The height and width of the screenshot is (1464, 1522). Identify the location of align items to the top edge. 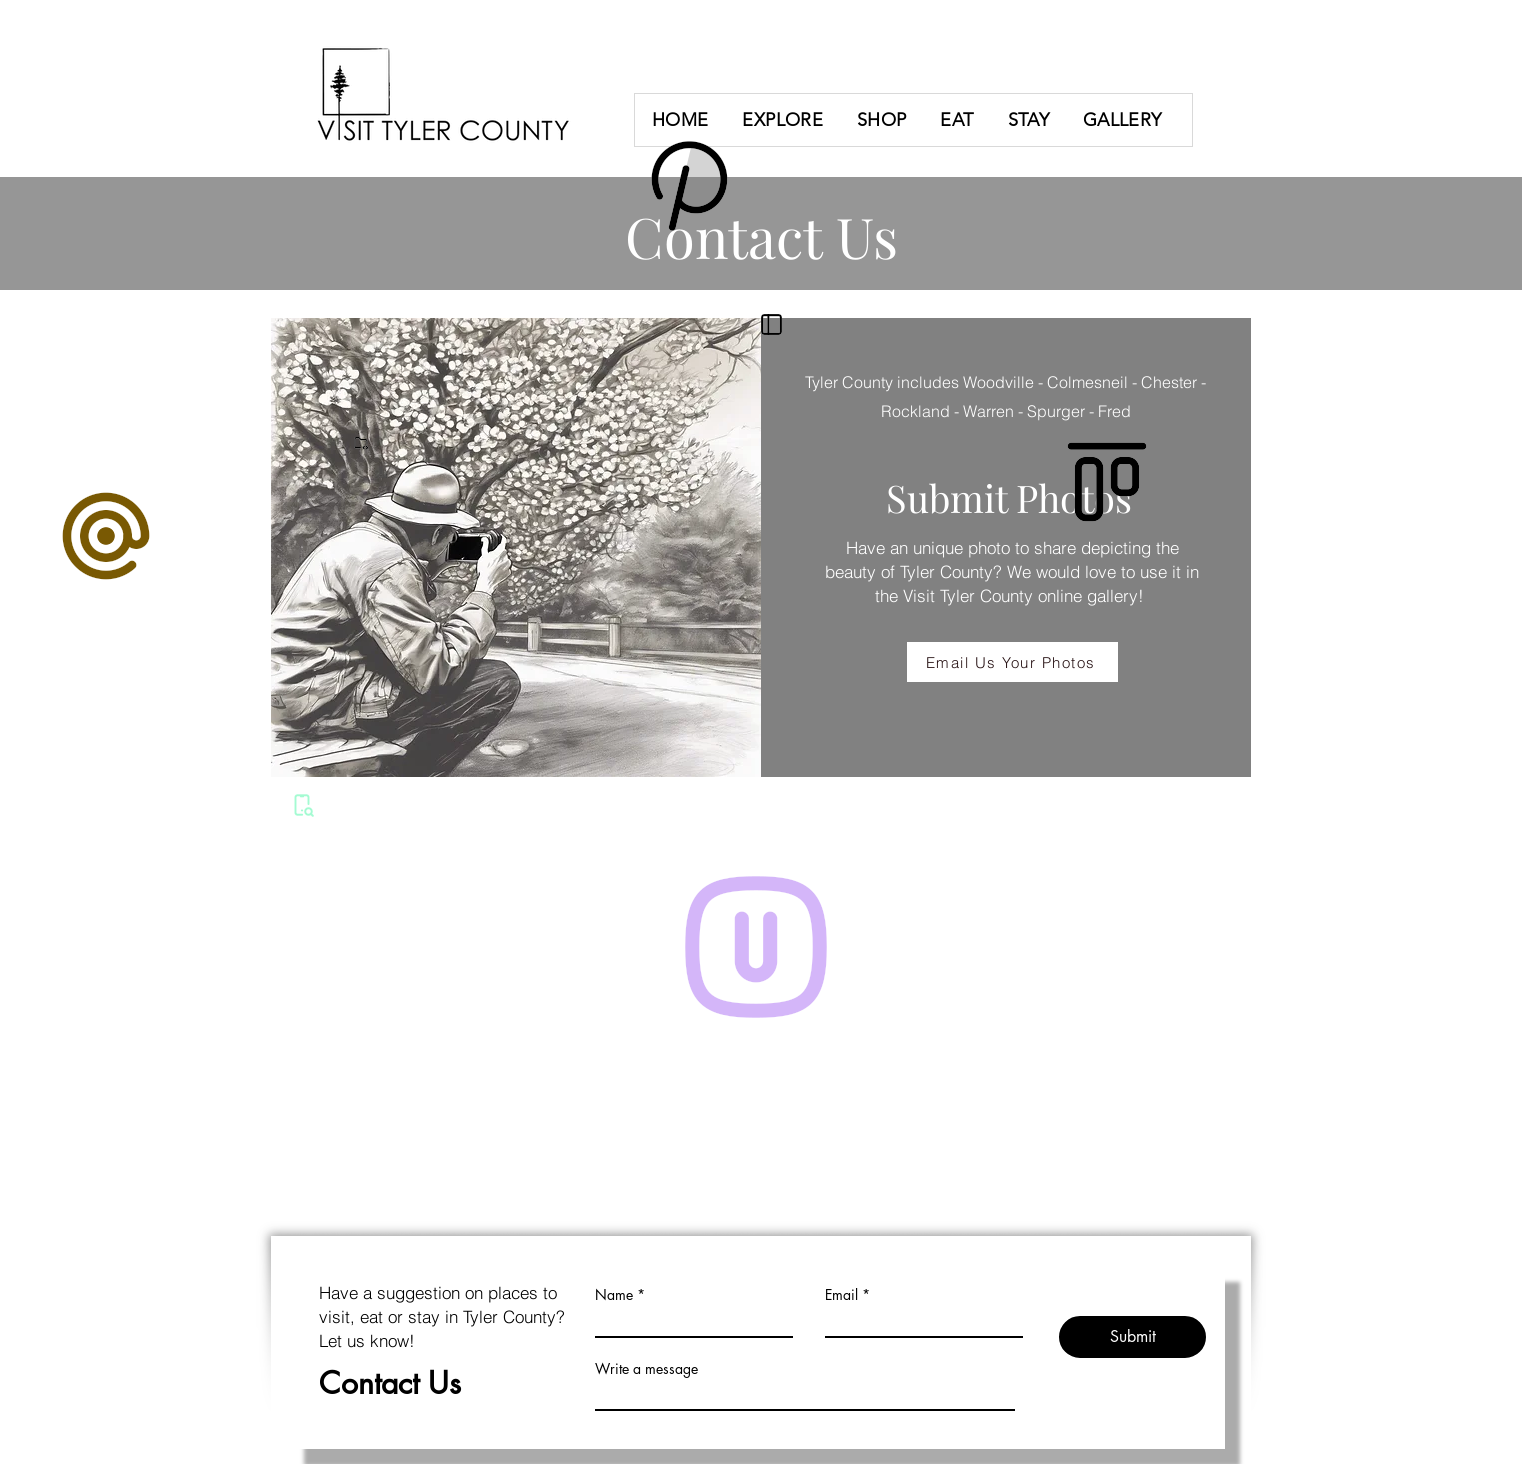
(1107, 482).